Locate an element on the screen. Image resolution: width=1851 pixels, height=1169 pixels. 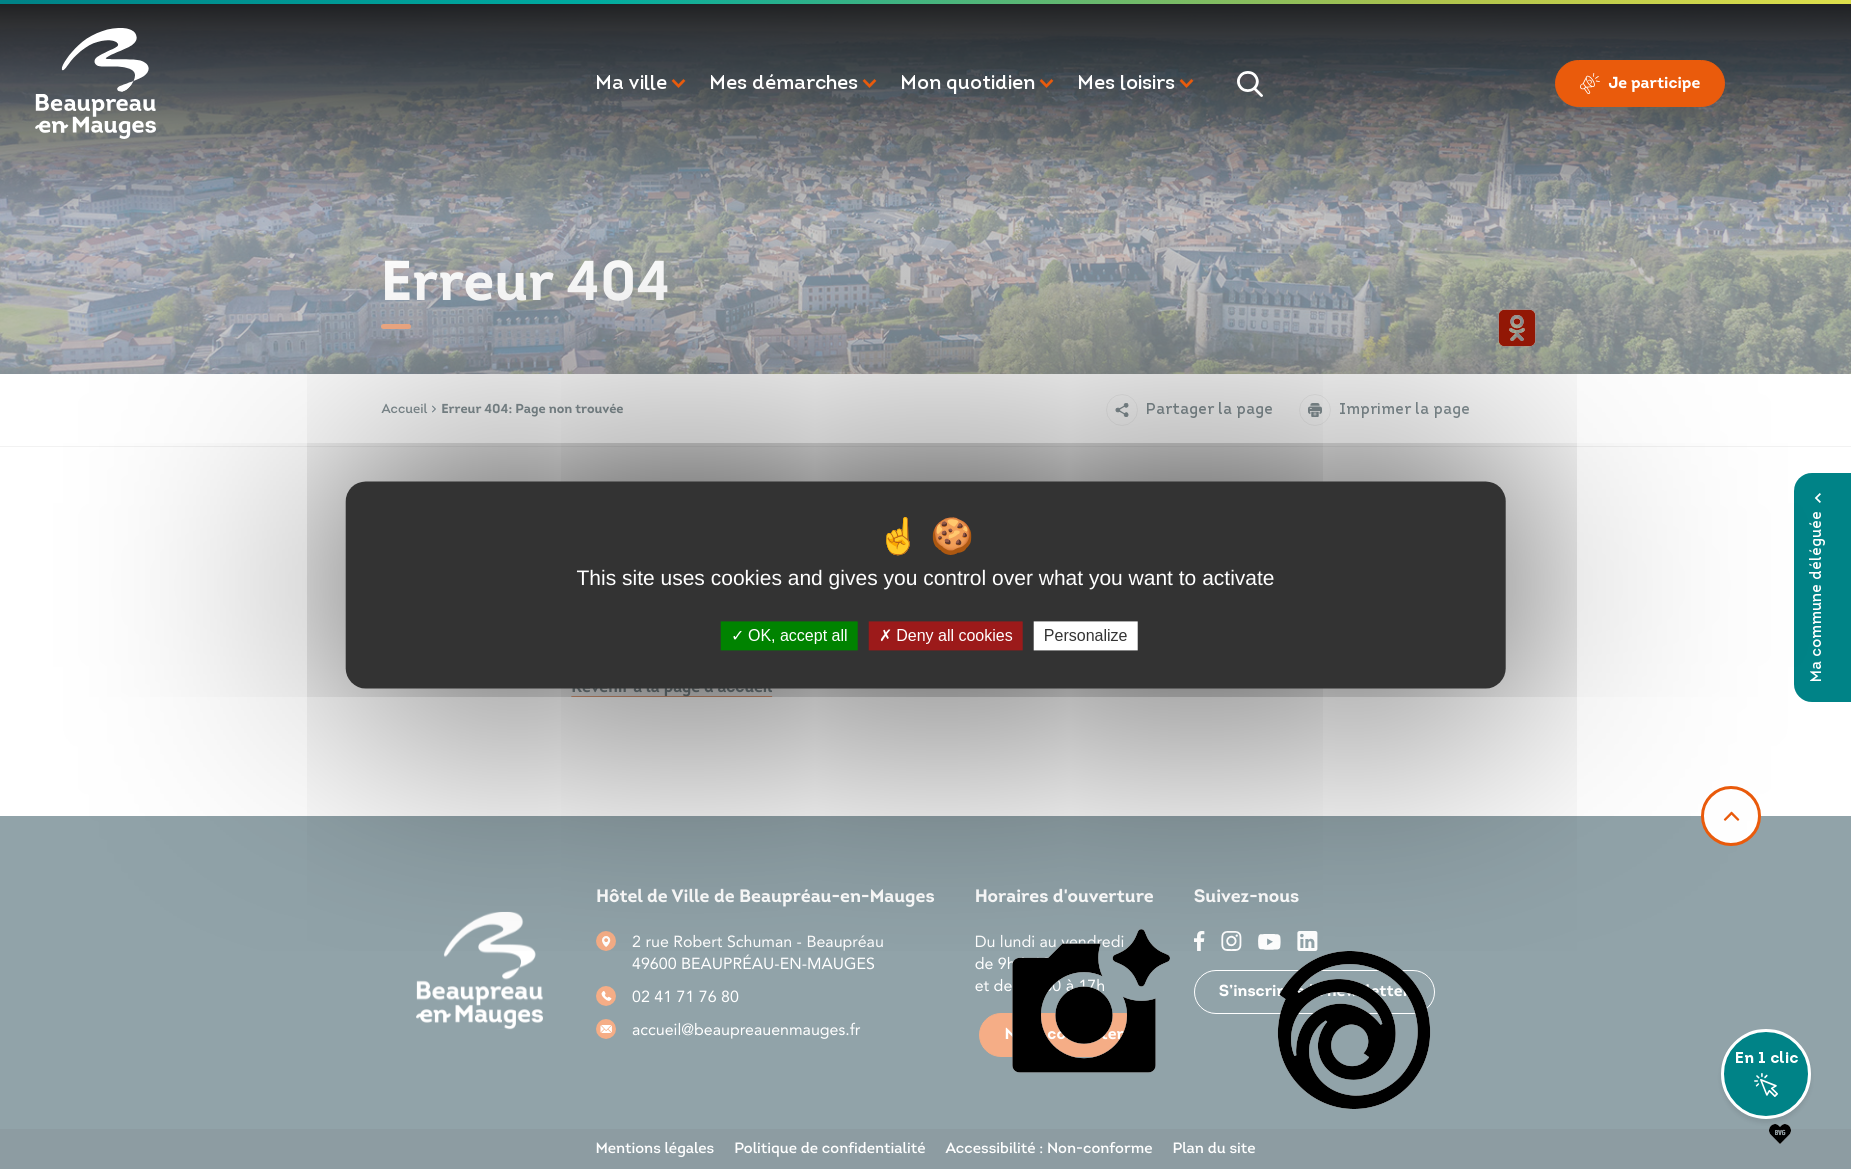
BVG (Berlin public transit) app or service is located at coordinates (1780, 1134).